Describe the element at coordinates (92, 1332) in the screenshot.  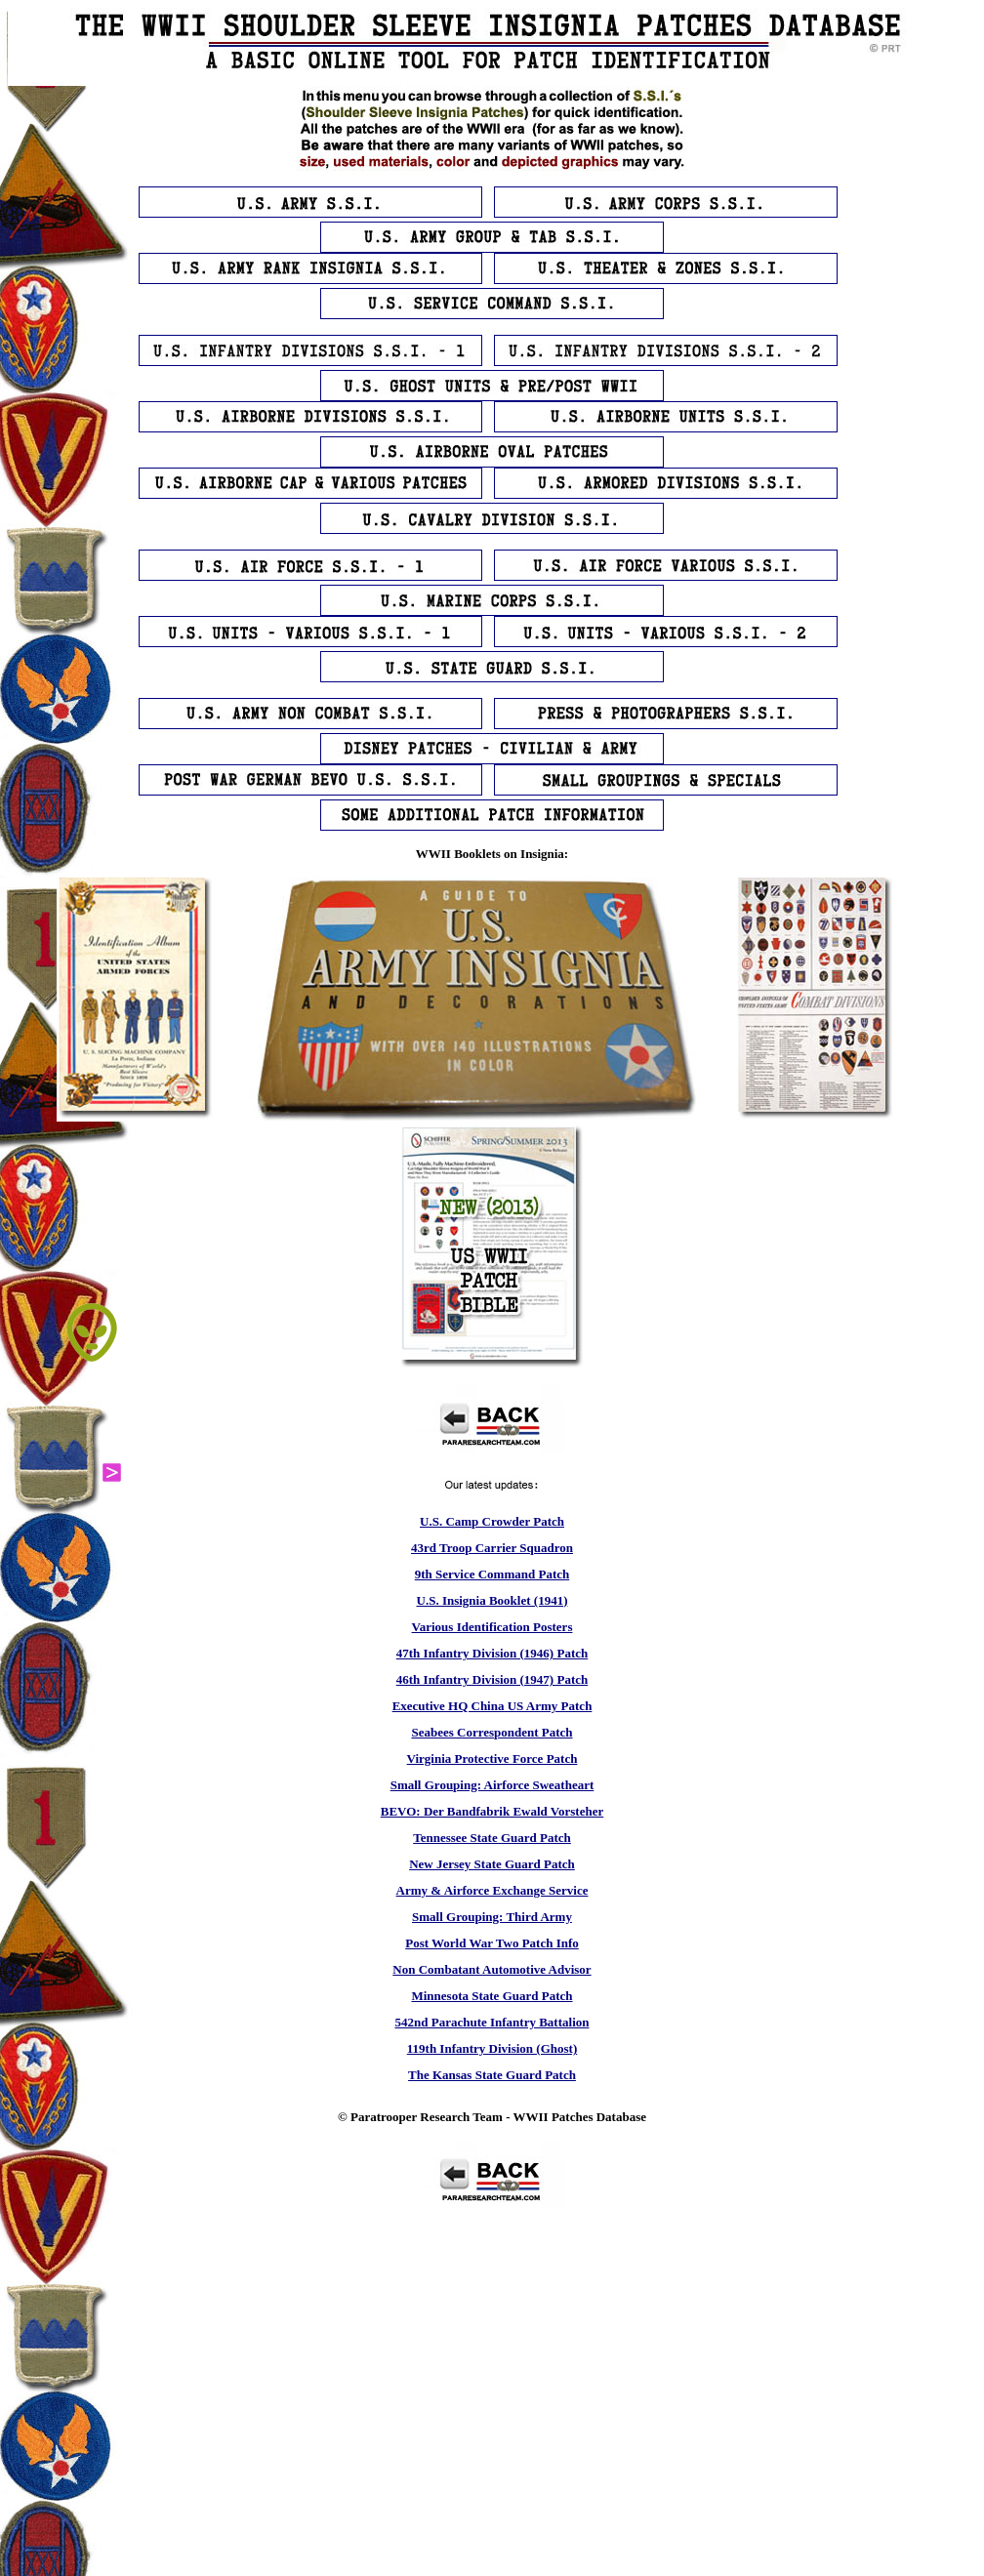
I see `view or access sci-fi themed content` at that location.